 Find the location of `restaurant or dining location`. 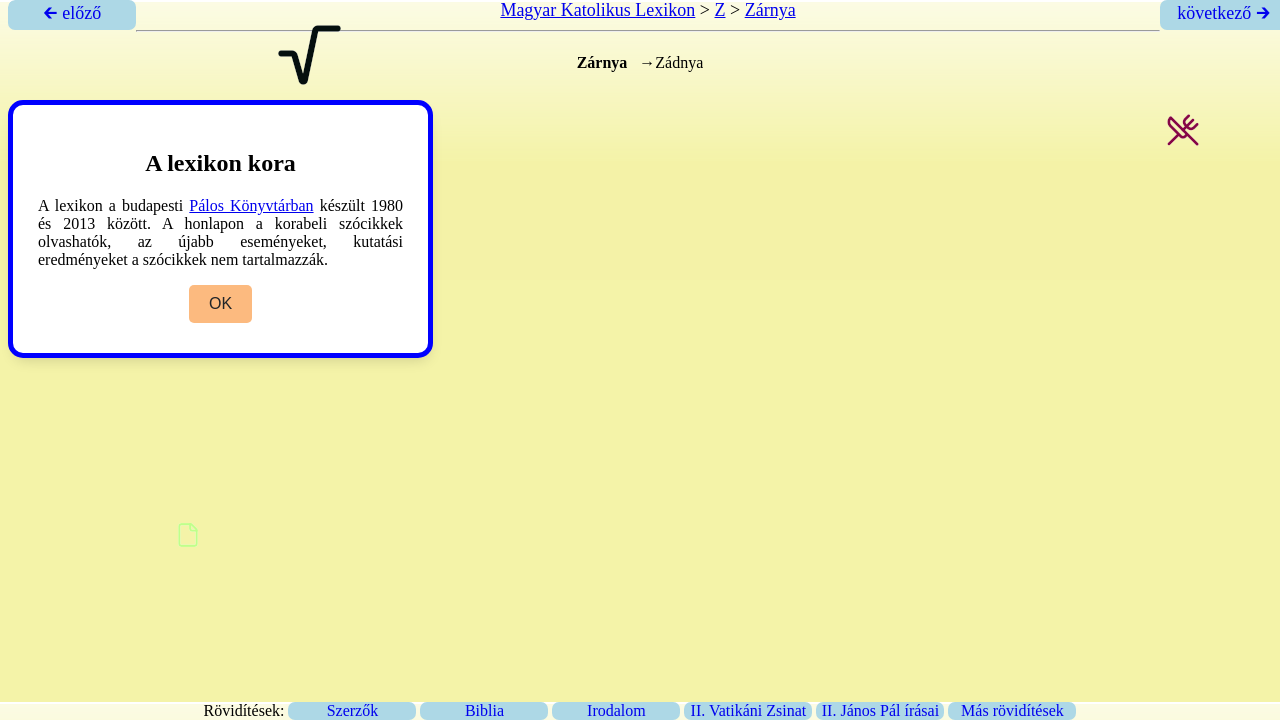

restaurant or dining location is located at coordinates (1183, 130).